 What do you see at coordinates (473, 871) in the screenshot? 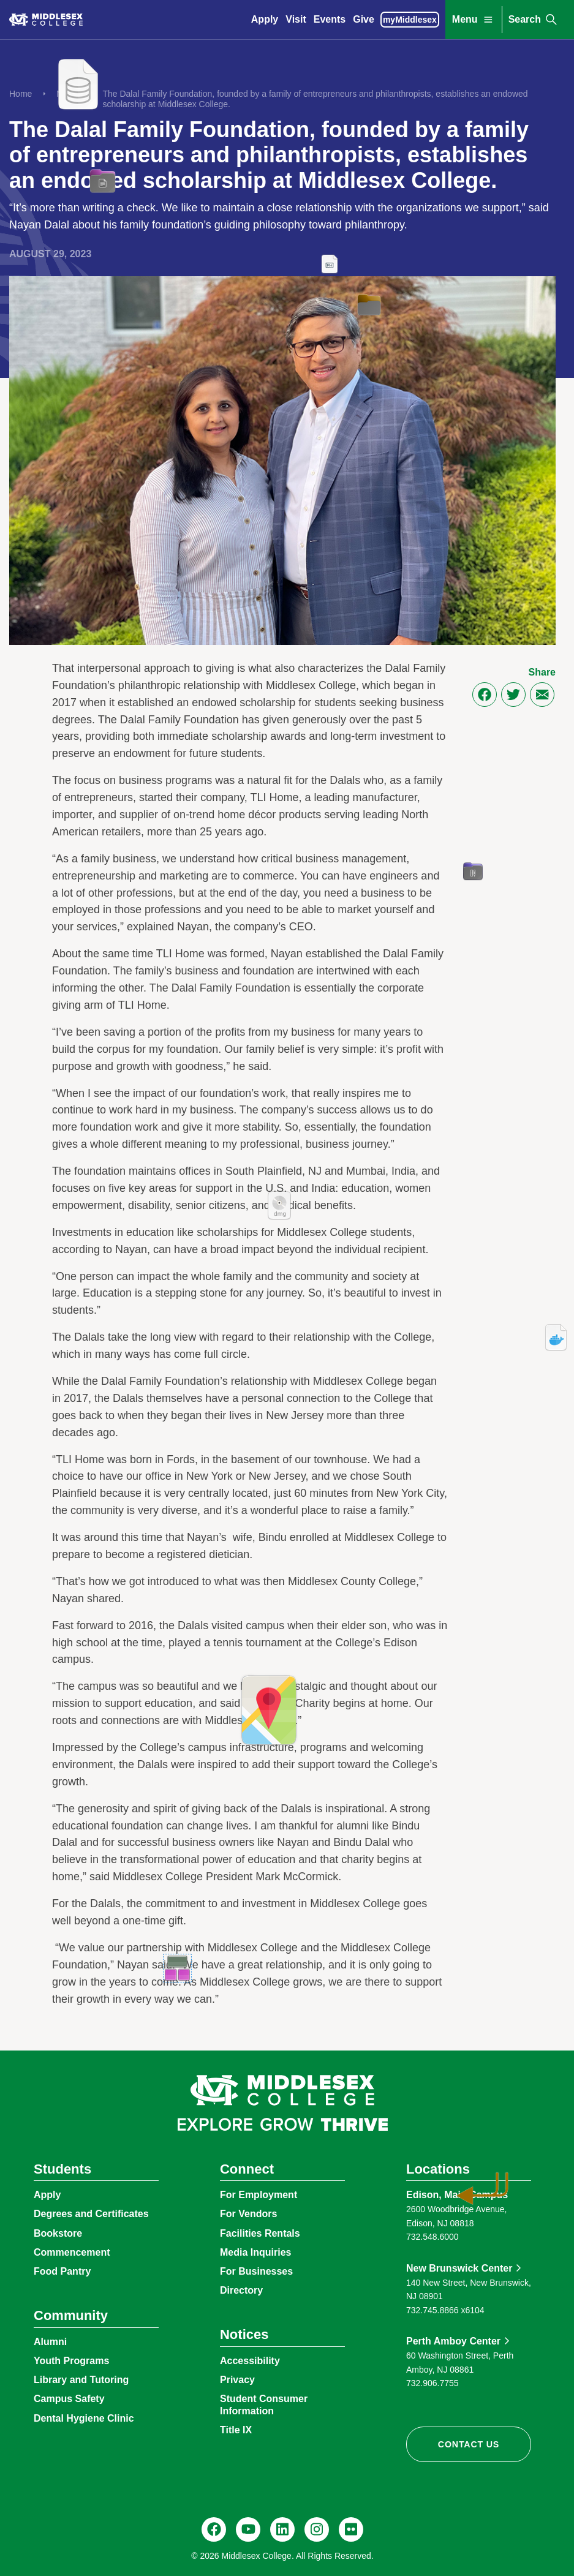
I see `open templates folder` at bounding box center [473, 871].